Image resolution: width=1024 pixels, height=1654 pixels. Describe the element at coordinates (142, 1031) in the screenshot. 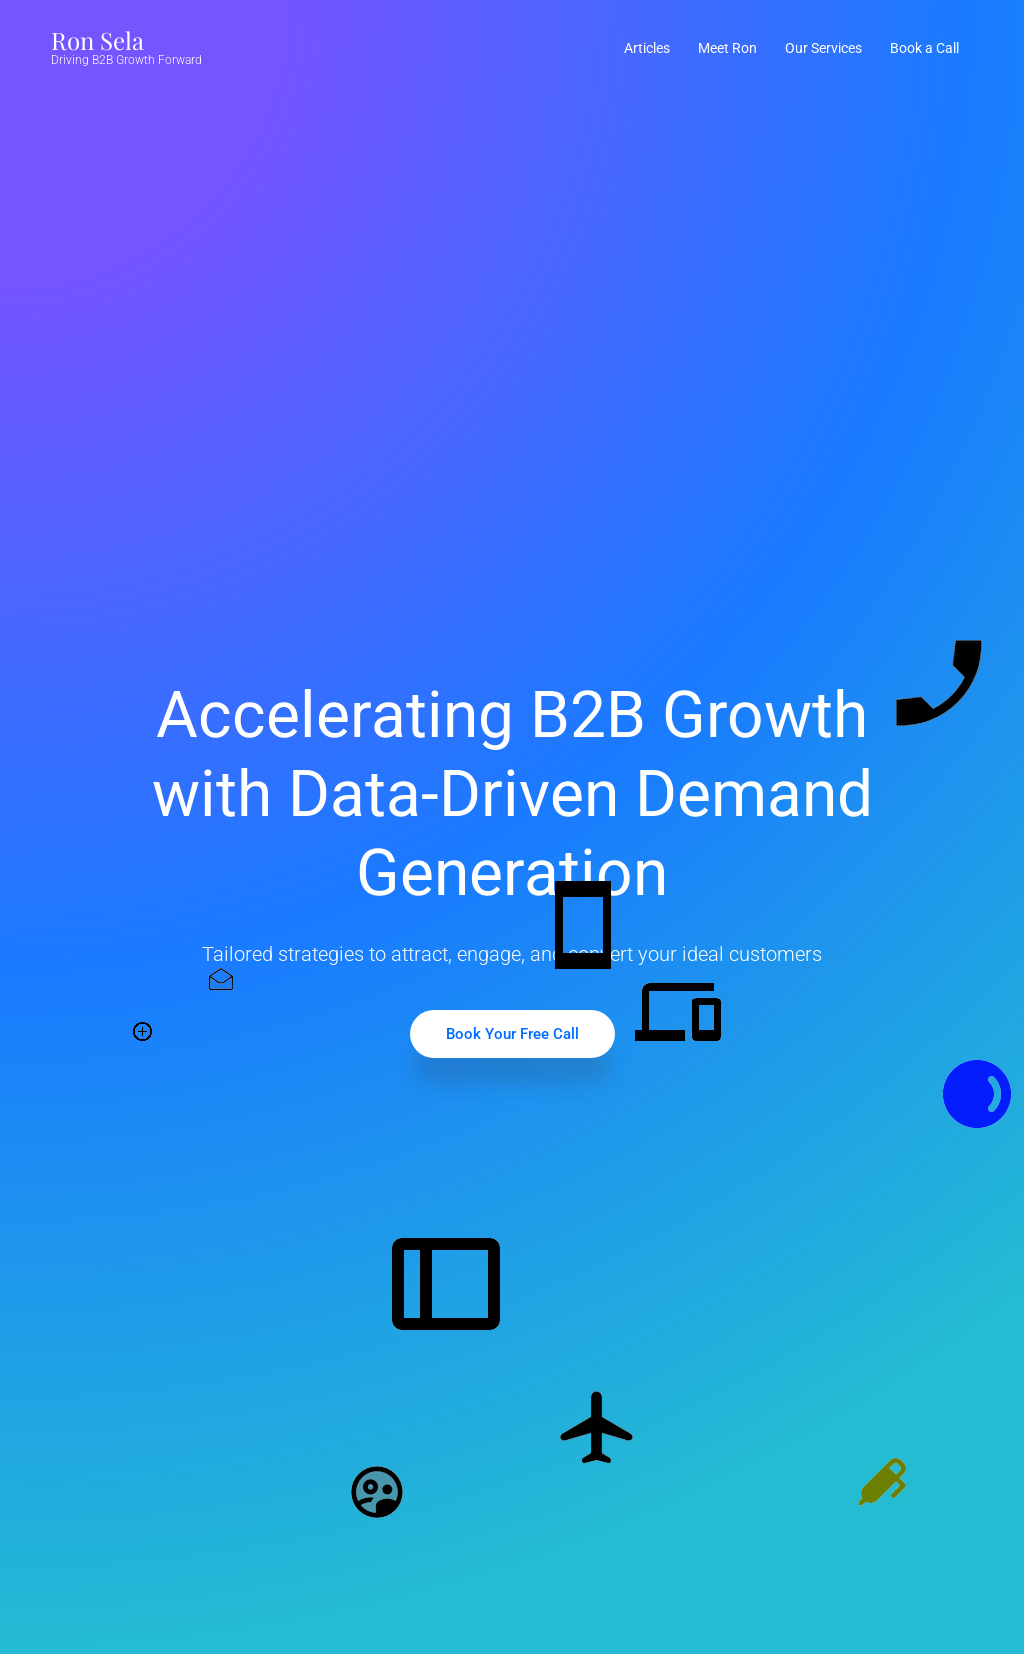

I see `add a new item or entry` at that location.